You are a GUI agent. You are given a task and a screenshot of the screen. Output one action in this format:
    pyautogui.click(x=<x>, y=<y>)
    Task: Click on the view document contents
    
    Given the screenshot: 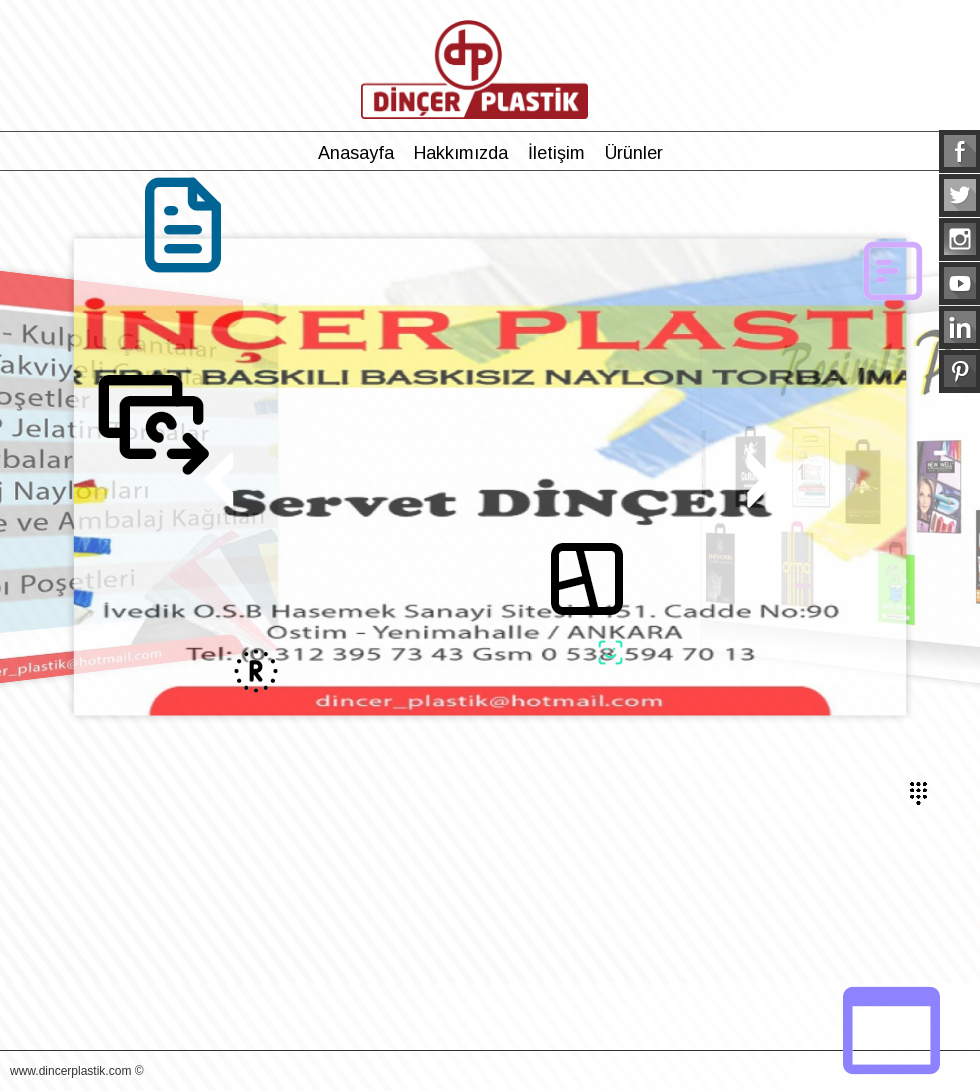 What is the action you would take?
    pyautogui.click(x=183, y=225)
    